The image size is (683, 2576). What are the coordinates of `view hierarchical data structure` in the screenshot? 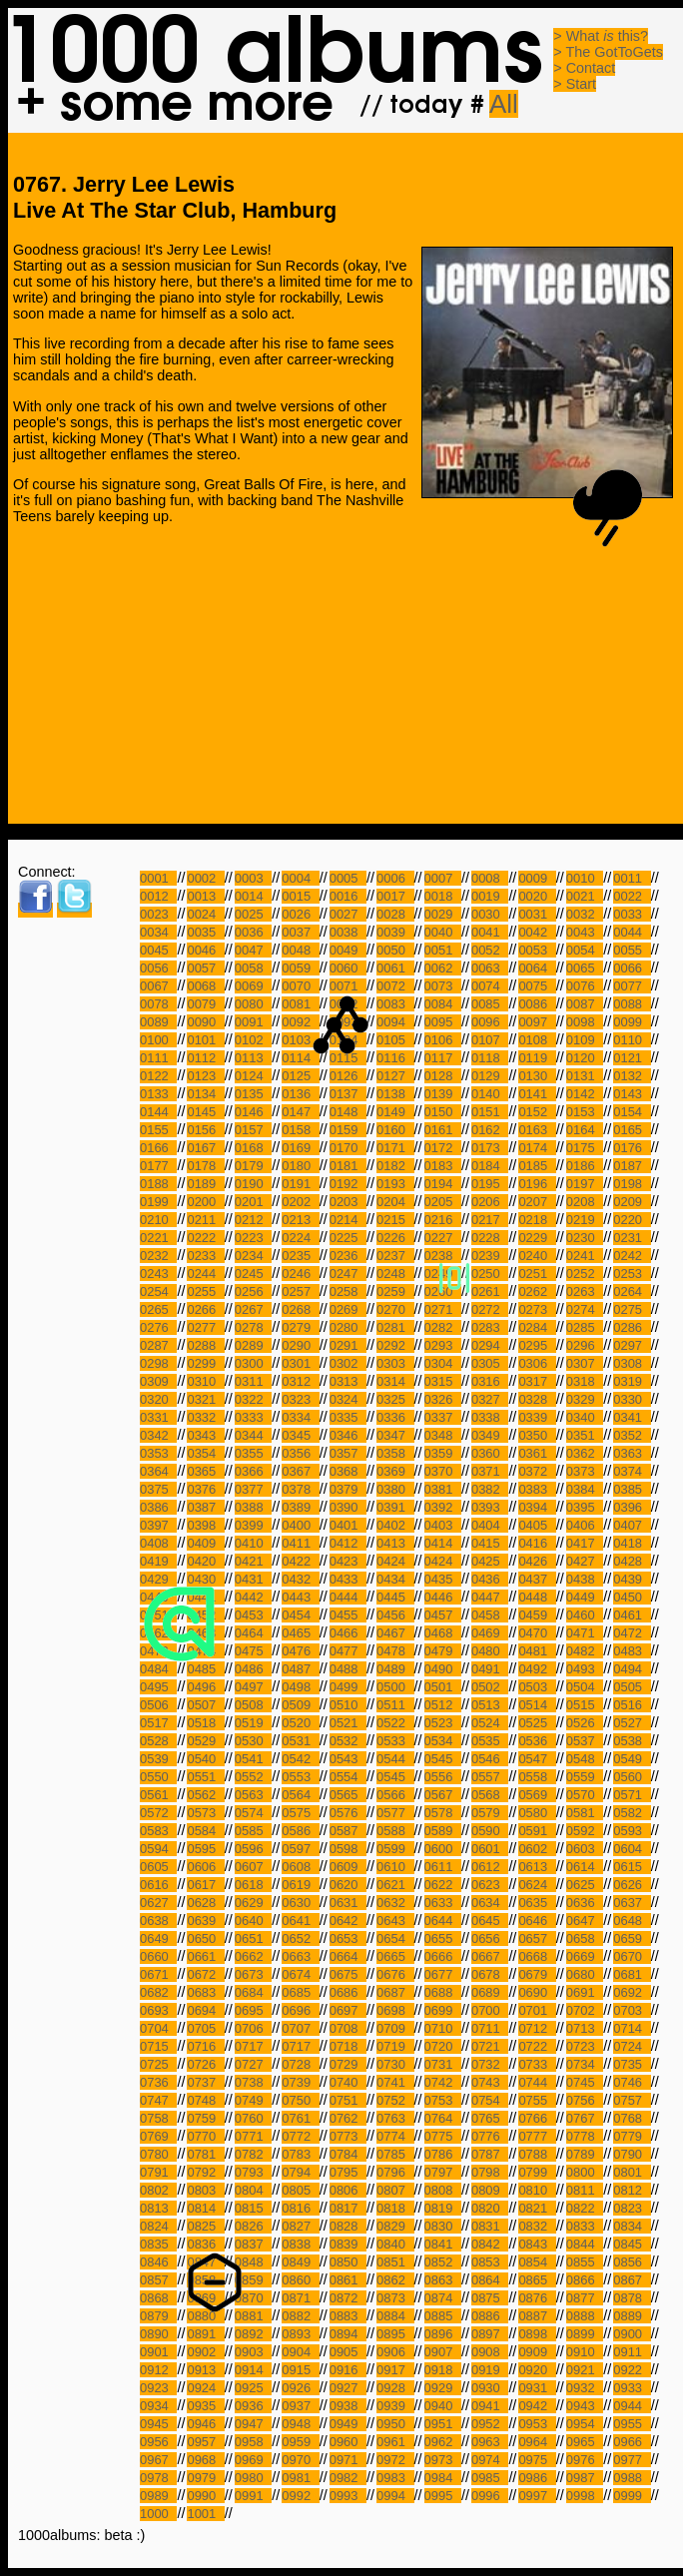 It's located at (342, 1024).